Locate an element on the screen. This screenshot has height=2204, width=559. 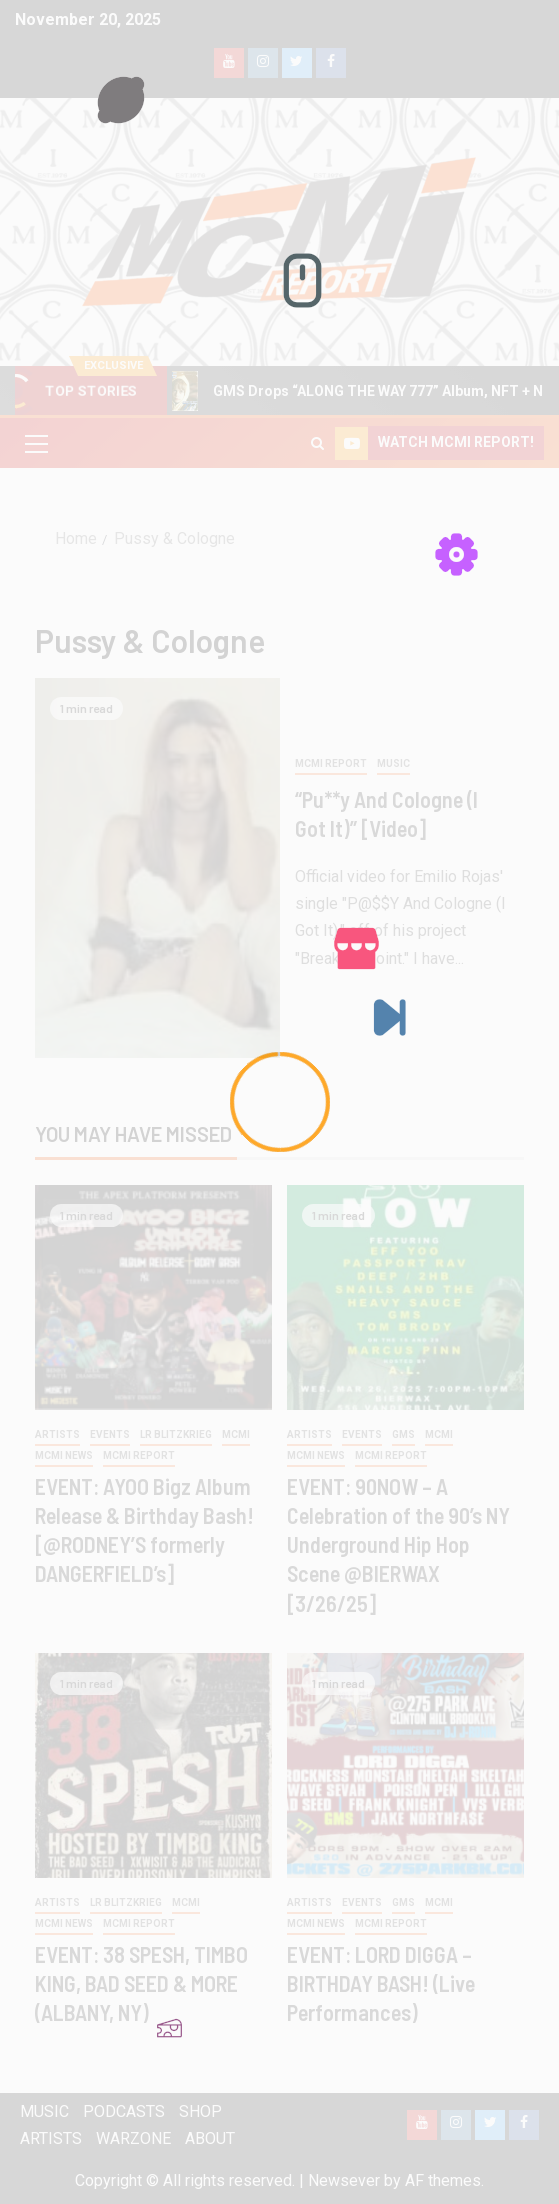
indicates citrus or lemon flavor is located at coordinates (121, 100).